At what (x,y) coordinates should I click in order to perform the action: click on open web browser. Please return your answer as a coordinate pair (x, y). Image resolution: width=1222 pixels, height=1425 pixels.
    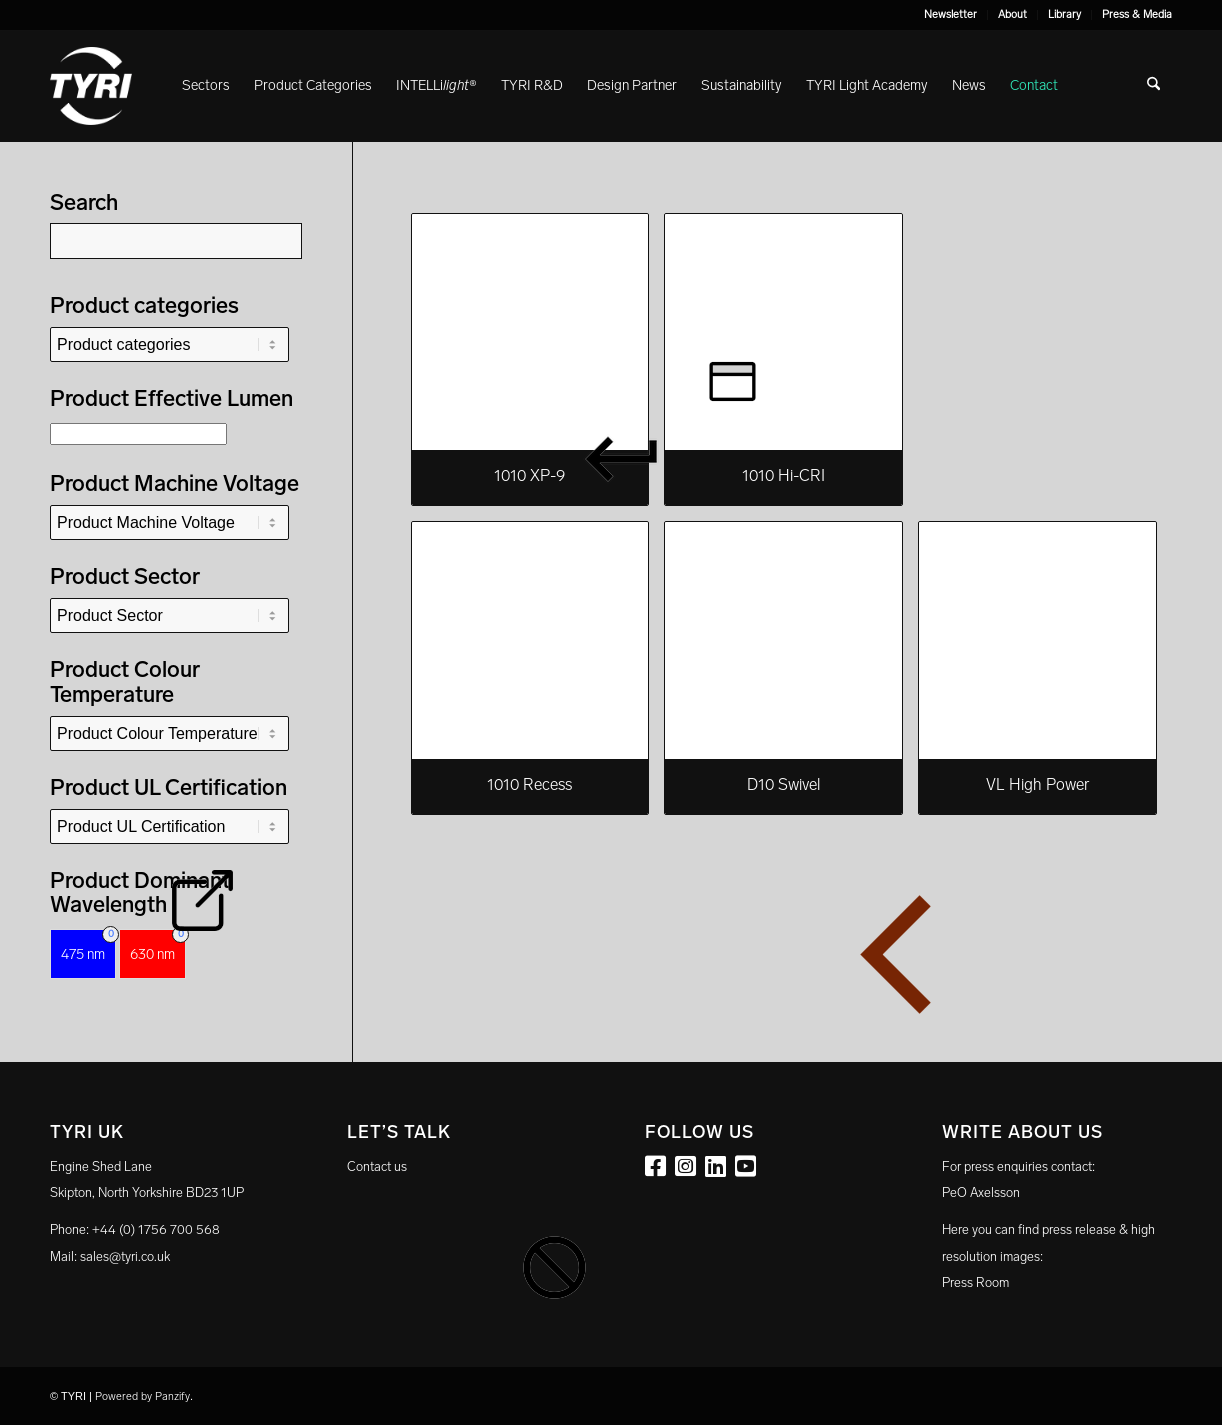
    Looking at the image, I should click on (732, 381).